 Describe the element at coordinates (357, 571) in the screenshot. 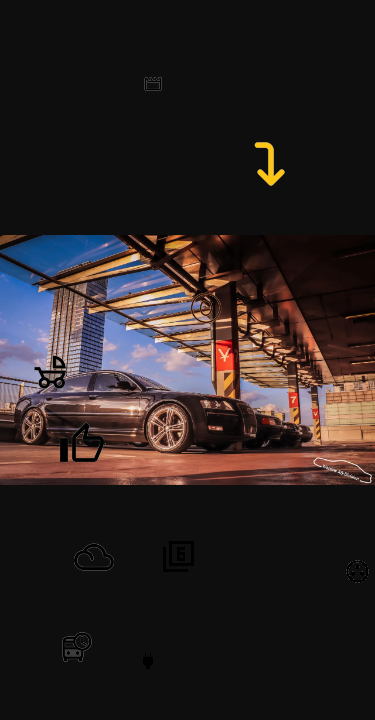

I see `view group or team workspace` at that location.